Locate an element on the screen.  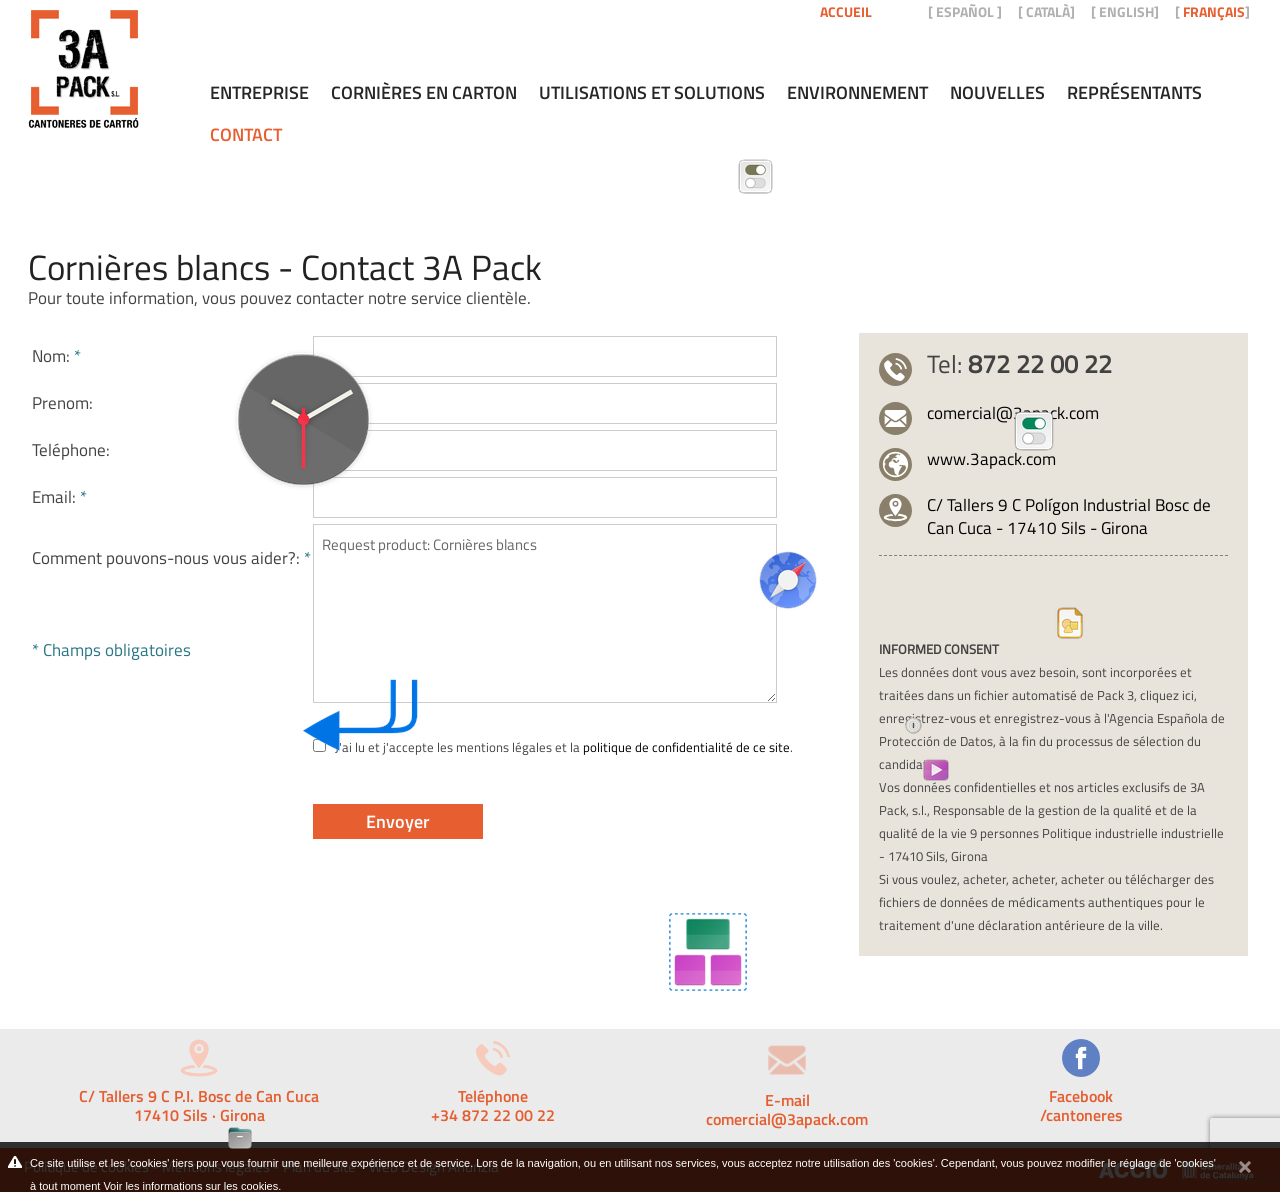
open the file manager application is located at coordinates (240, 1138).